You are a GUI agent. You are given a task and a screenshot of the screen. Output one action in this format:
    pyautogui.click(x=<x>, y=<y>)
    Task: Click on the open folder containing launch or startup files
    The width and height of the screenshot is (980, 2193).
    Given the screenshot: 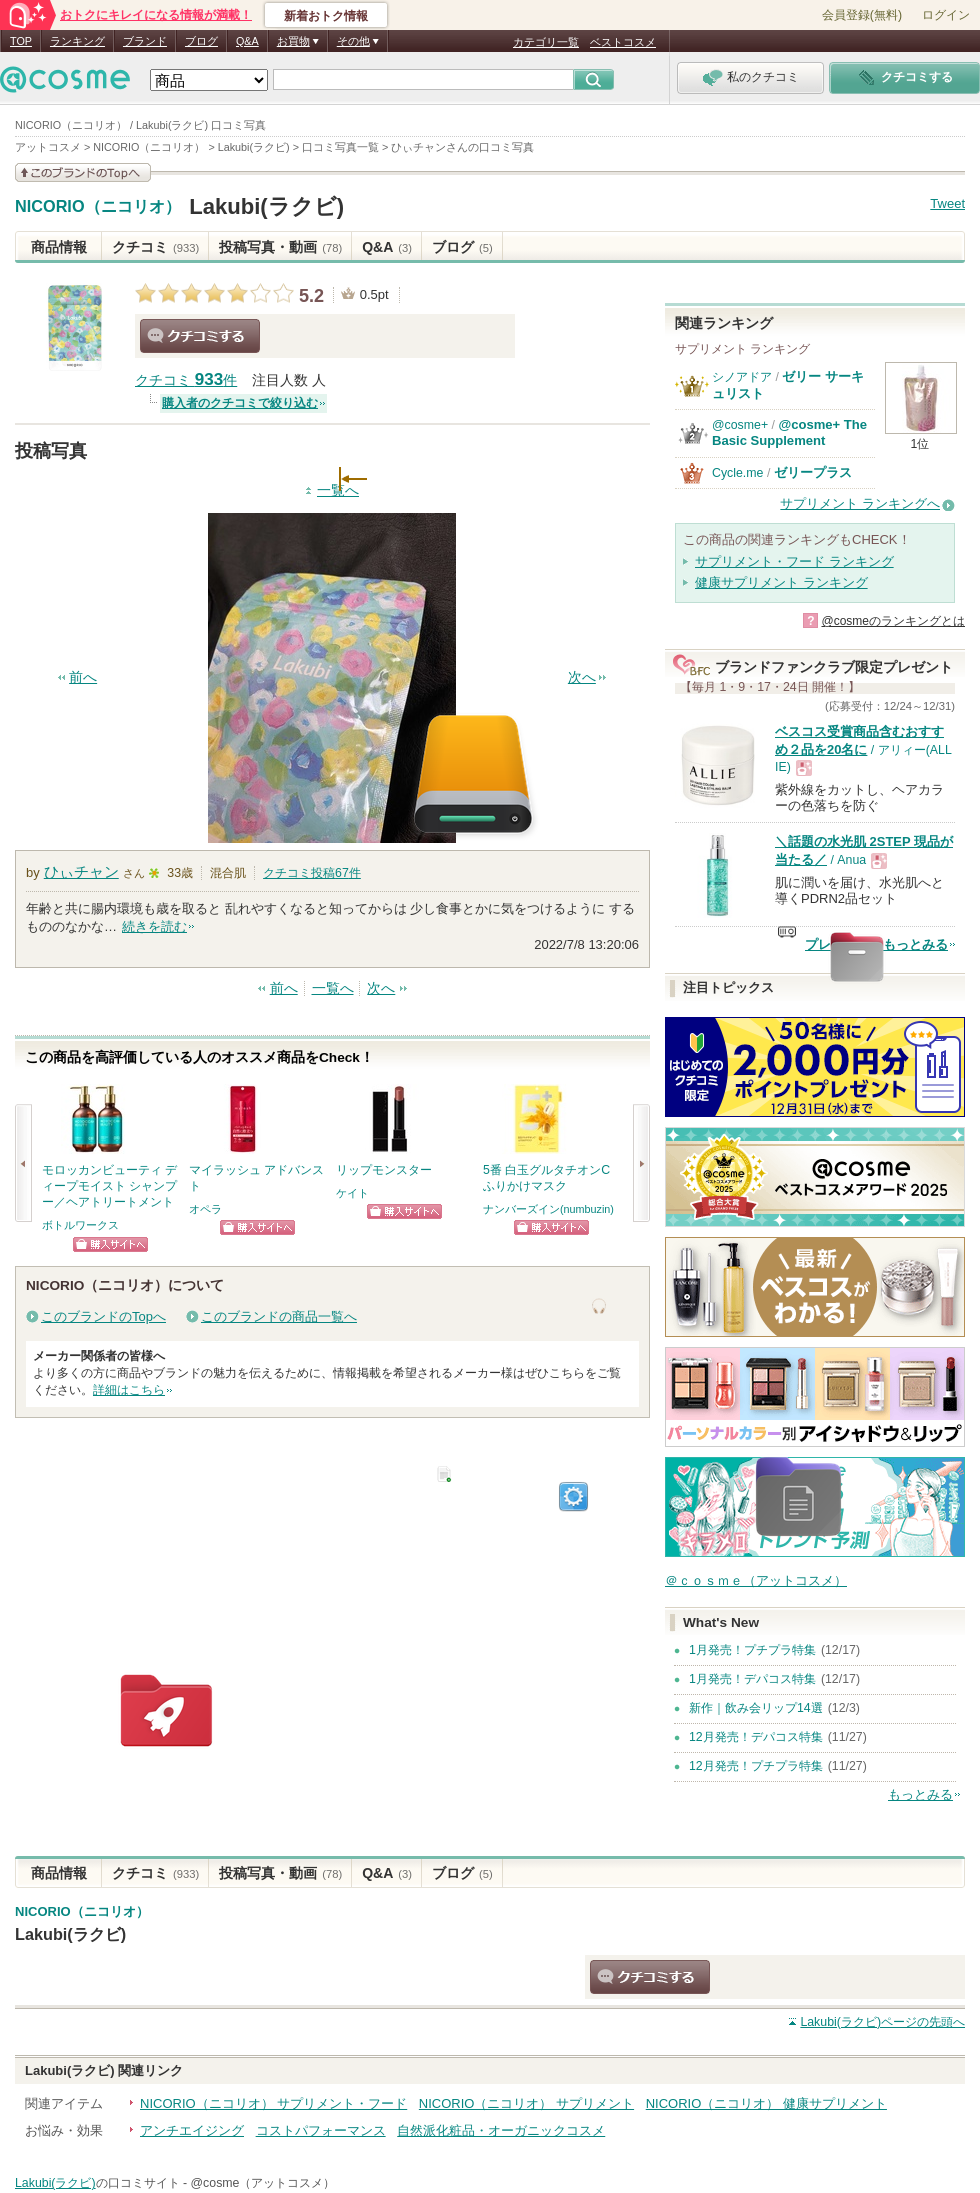 What is the action you would take?
    pyautogui.click(x=166, y=1713)
    